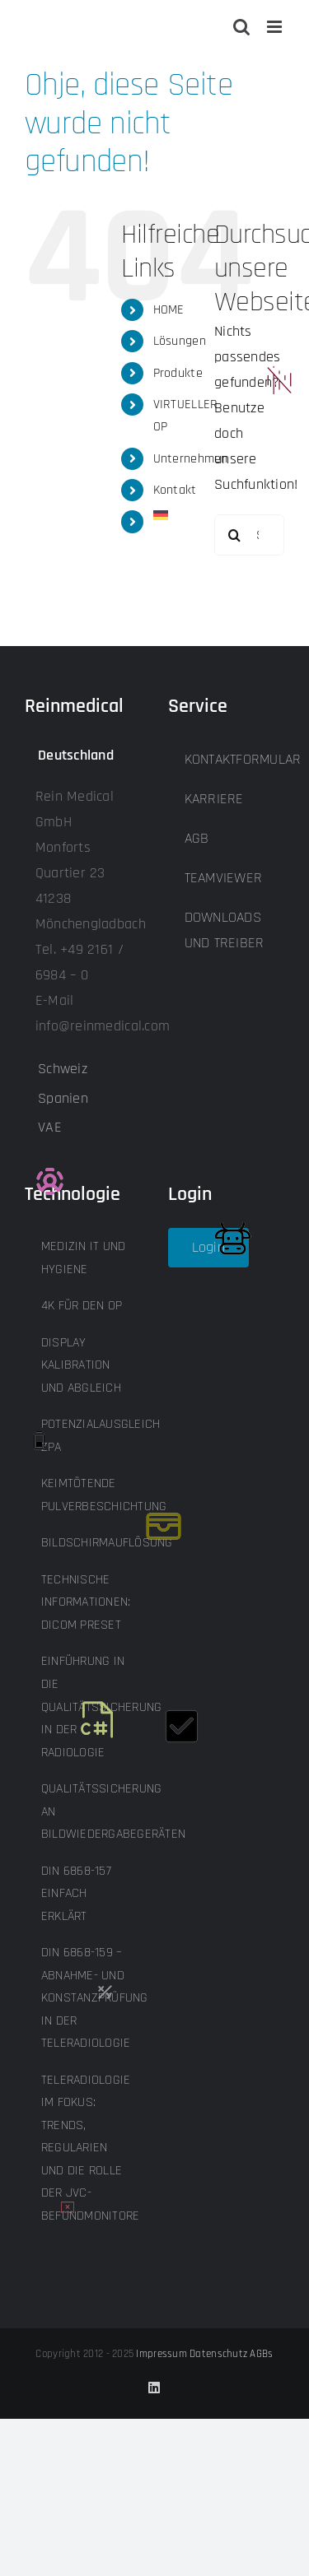  What do you see at coordinates (68, 2207) in the screenshot?
I see `cancel or void a receipt` at bounding box center [68, 2207].